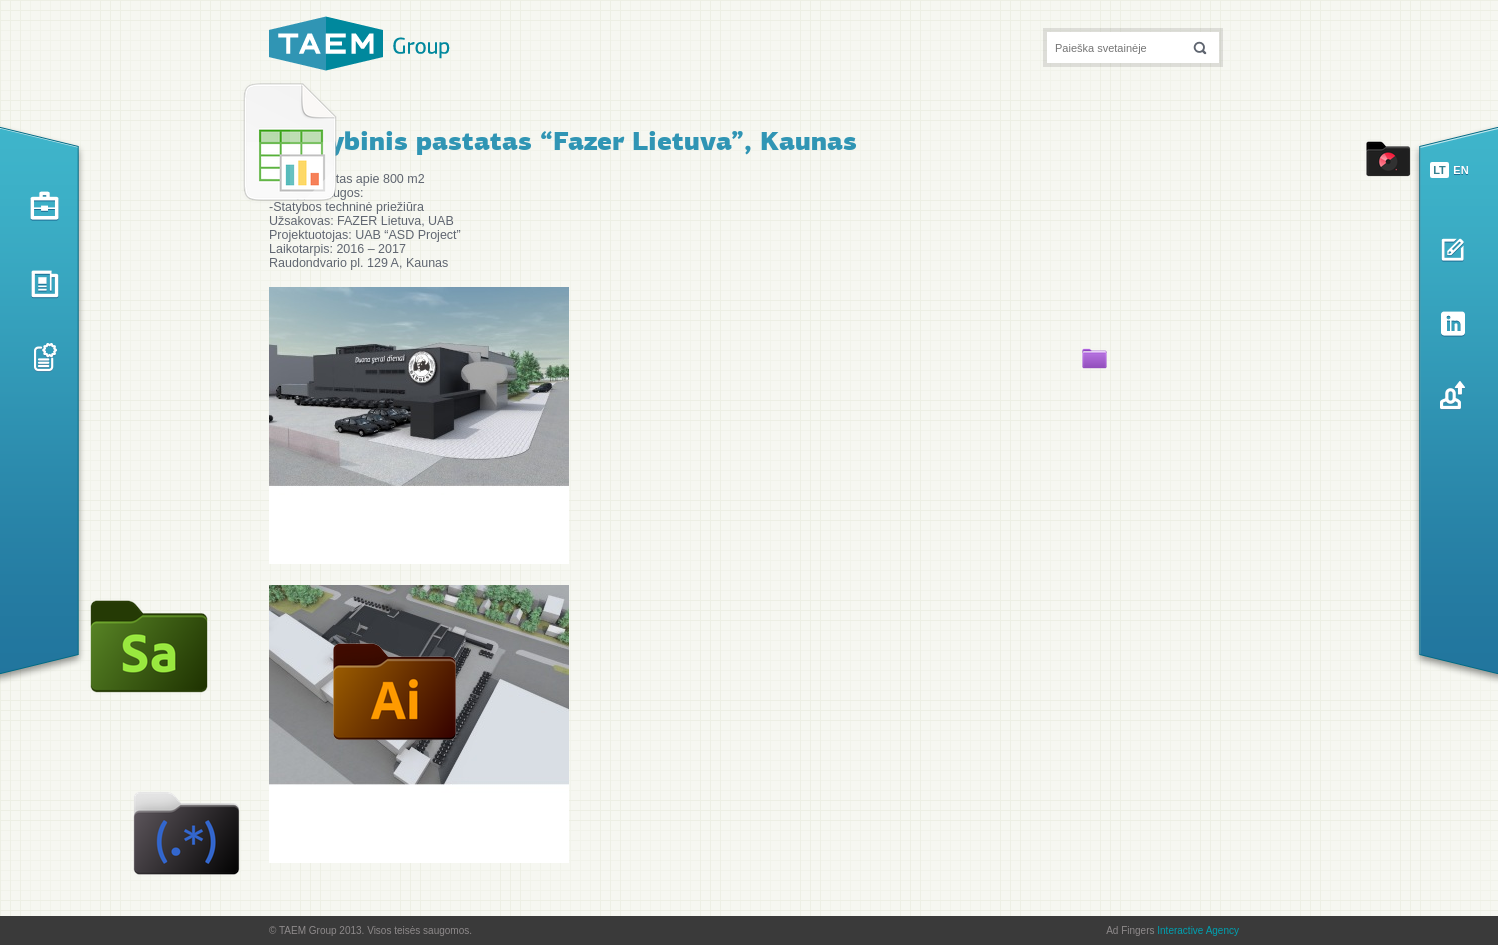 This screenshot has height=945, width=1498. What do you see at coordinates (394, 695) in the screenshot?
I see `open folder containing adobe illustrator files` at bounding box center [394, 695].